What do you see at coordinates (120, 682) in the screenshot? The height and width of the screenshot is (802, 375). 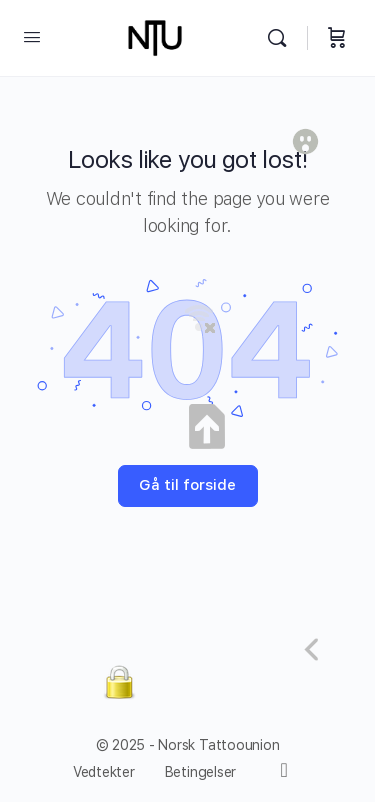 I see `indicates content or settings are locked` at bounding box center [120, 682].